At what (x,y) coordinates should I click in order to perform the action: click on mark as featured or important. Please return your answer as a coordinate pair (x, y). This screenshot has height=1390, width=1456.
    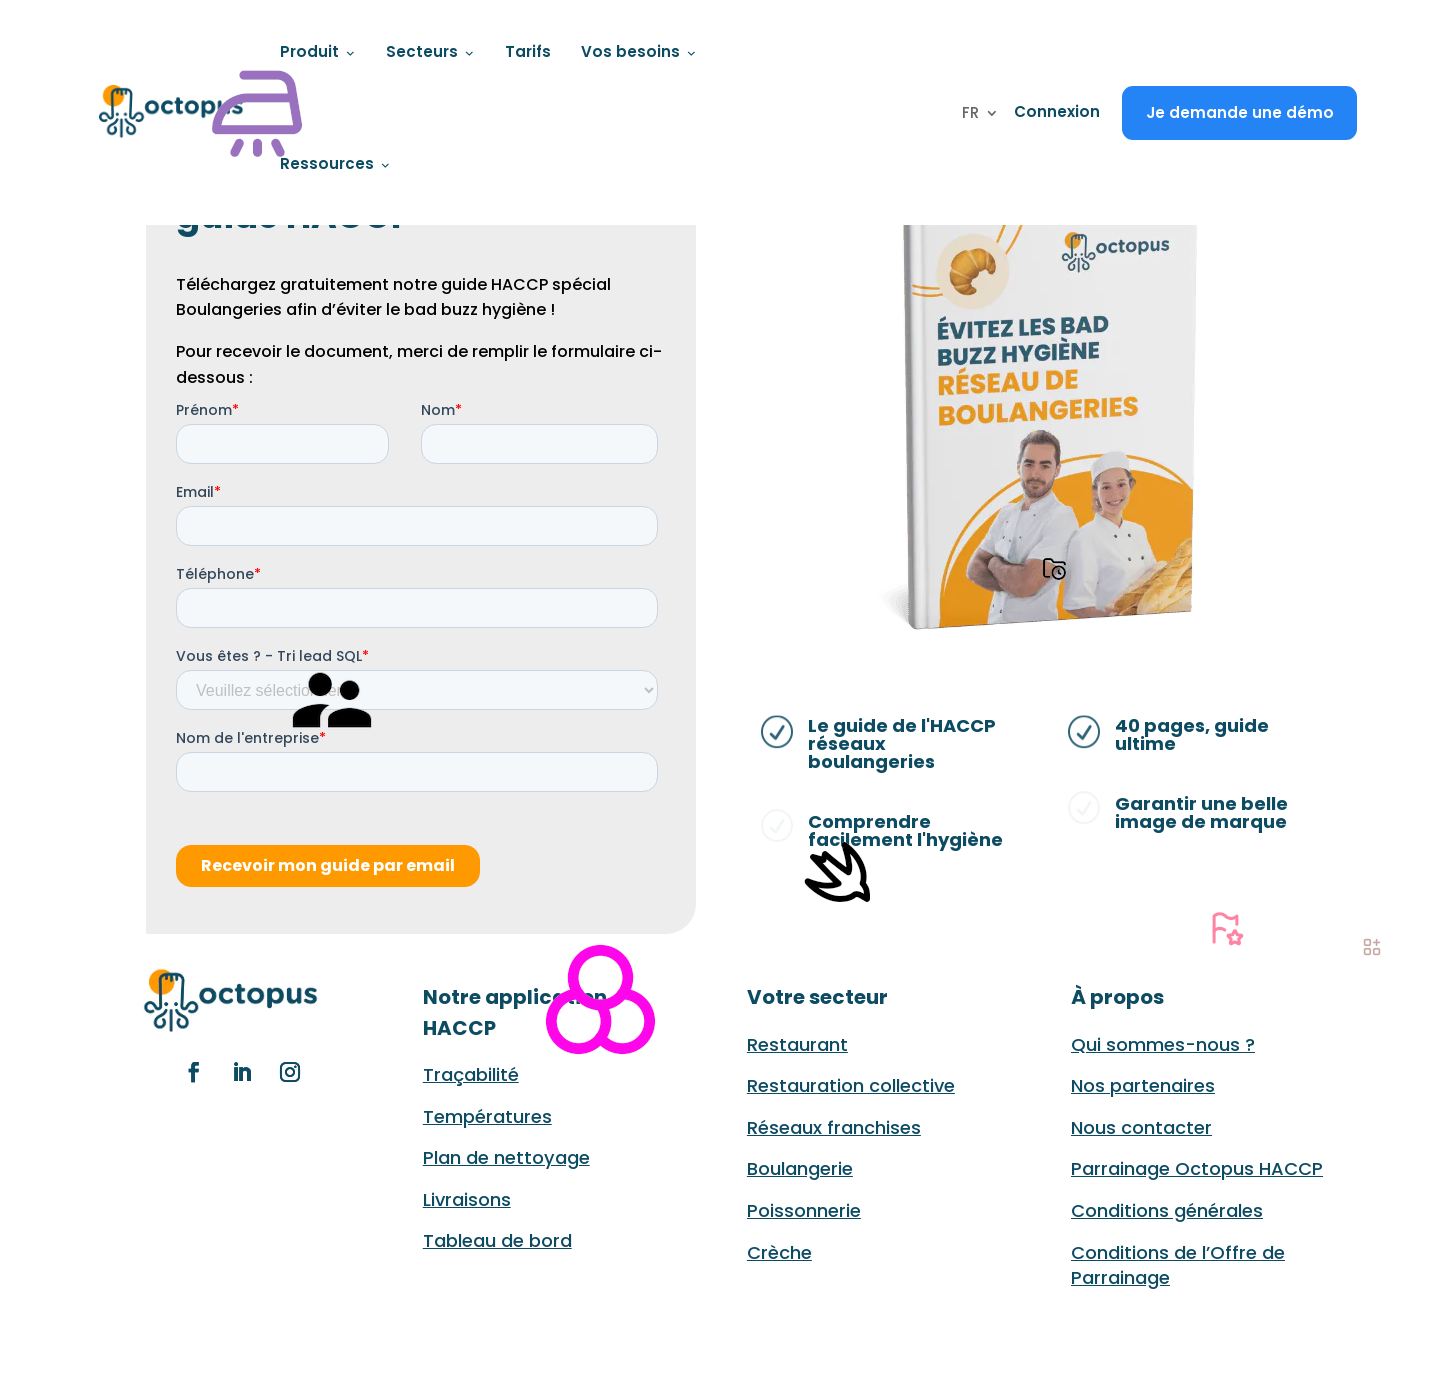
    Looking at the image, I should click on (1225, 927).